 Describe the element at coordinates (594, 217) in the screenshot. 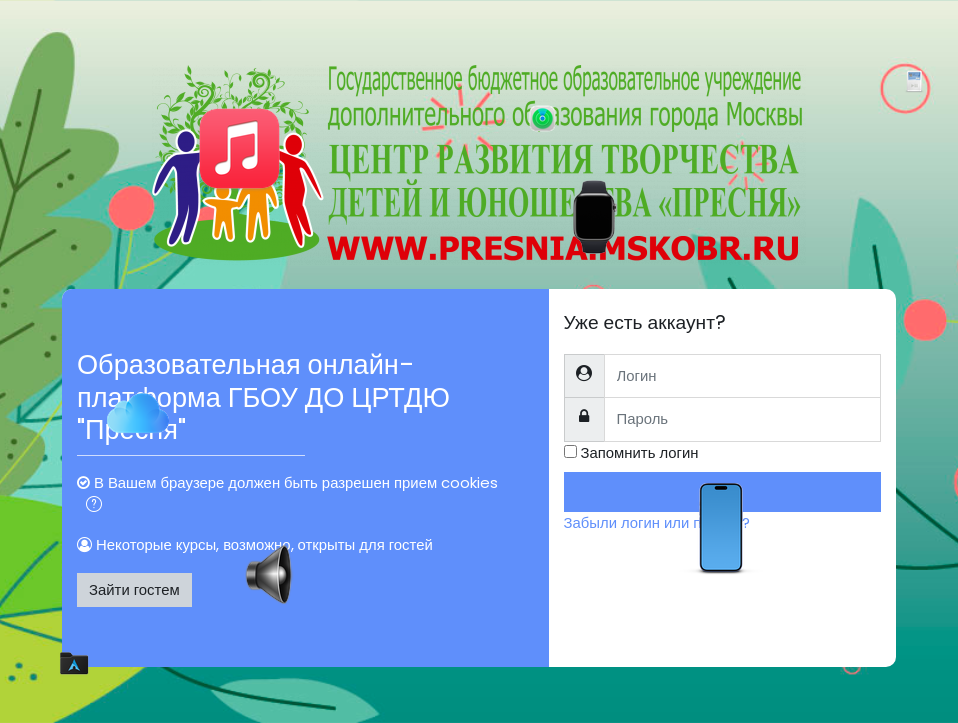

I see `apple watch series 8 device icon` at that location.